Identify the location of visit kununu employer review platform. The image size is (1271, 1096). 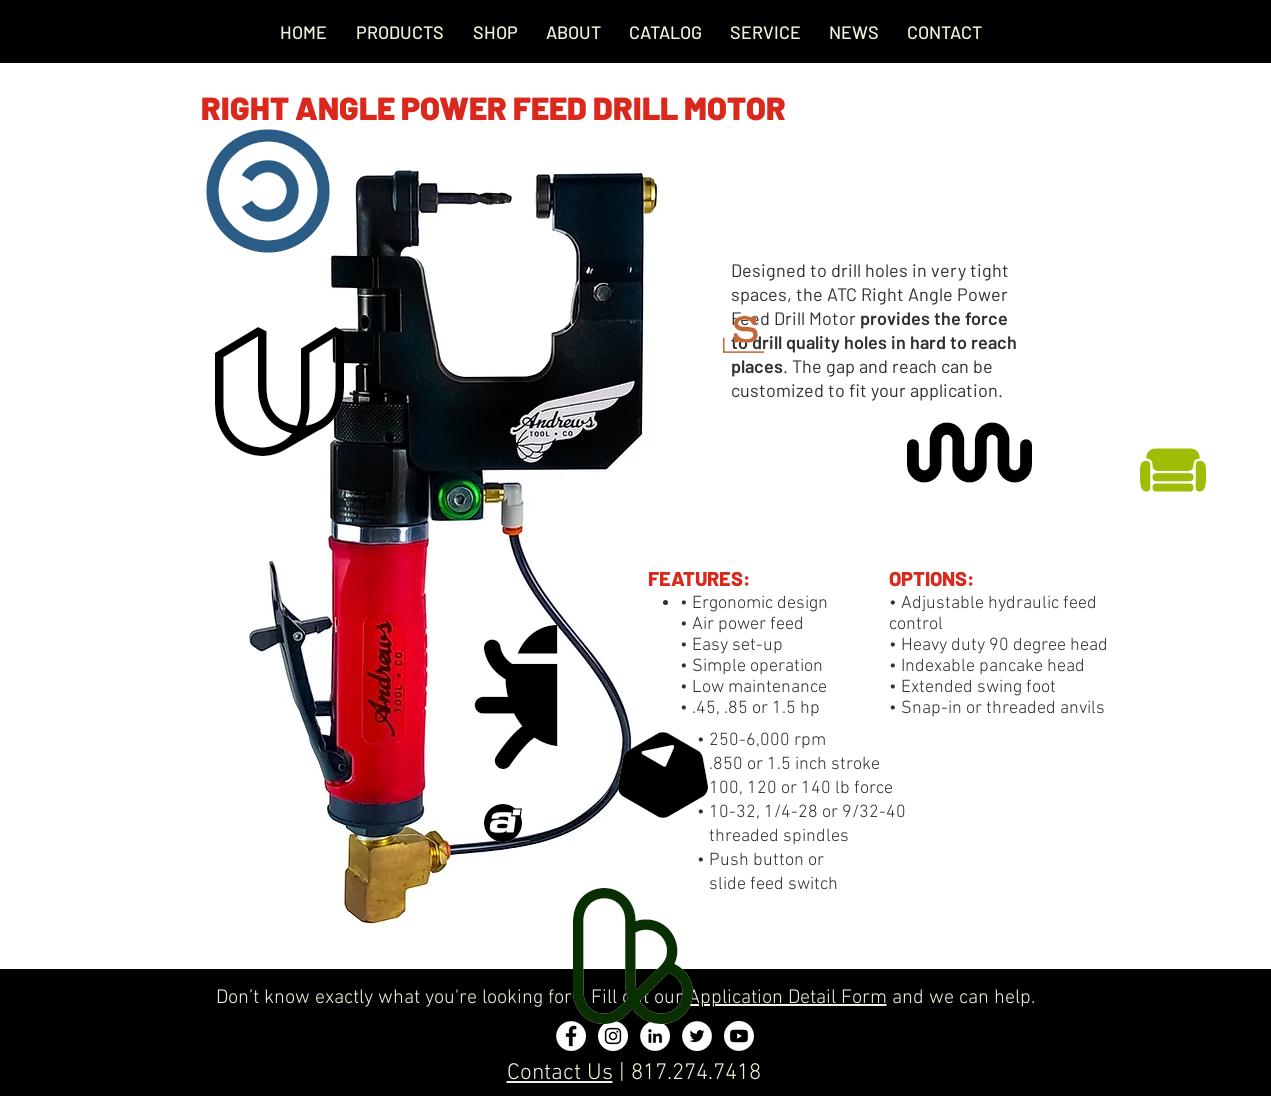
(969, 452).